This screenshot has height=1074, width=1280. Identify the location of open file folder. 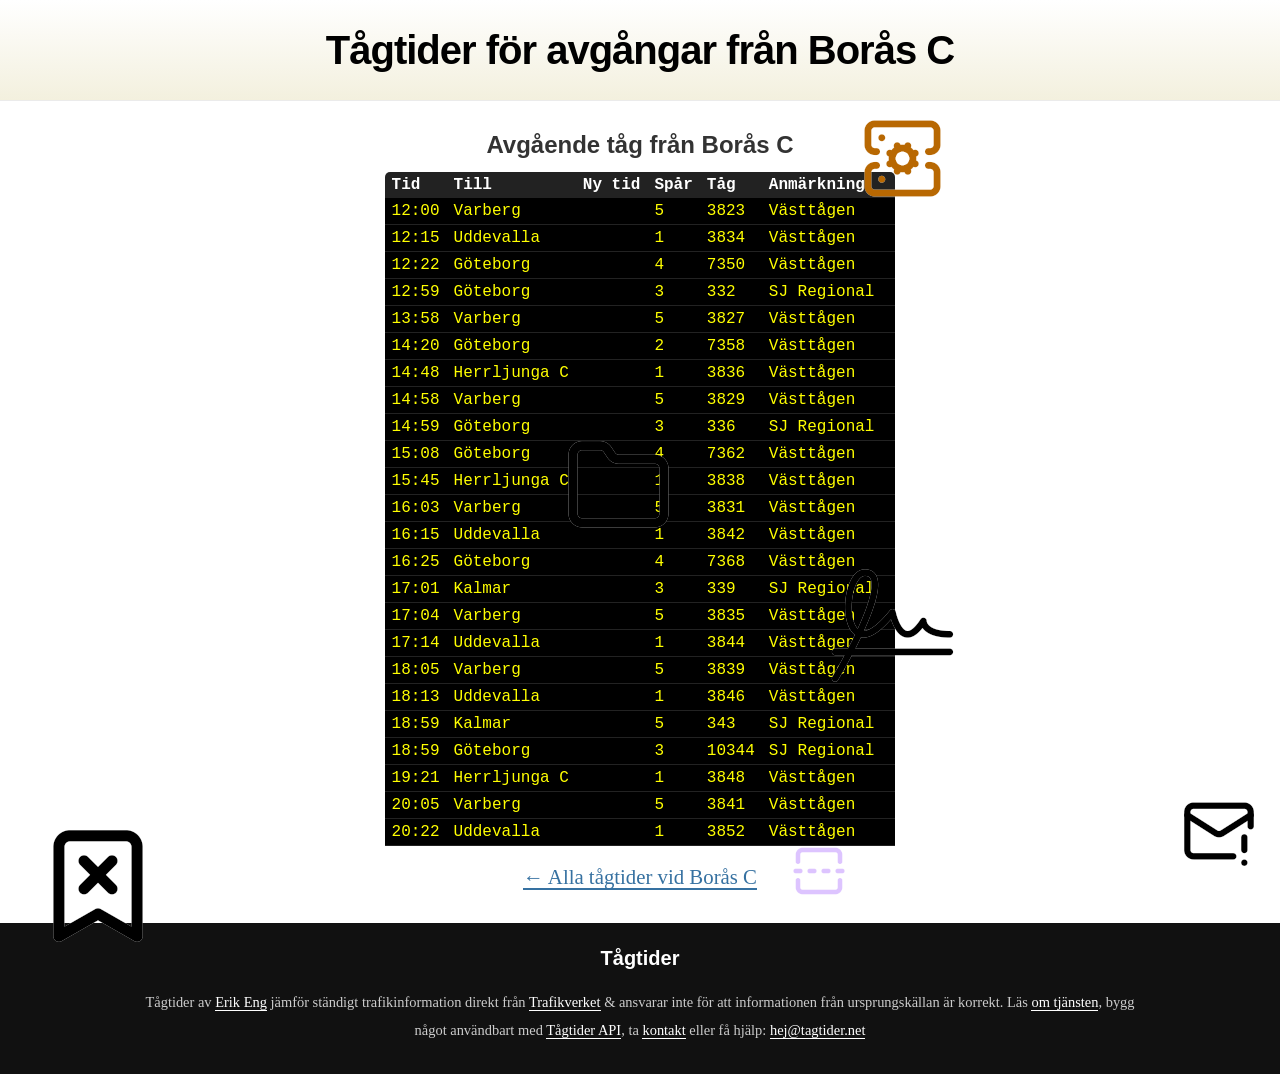
(618, 486).